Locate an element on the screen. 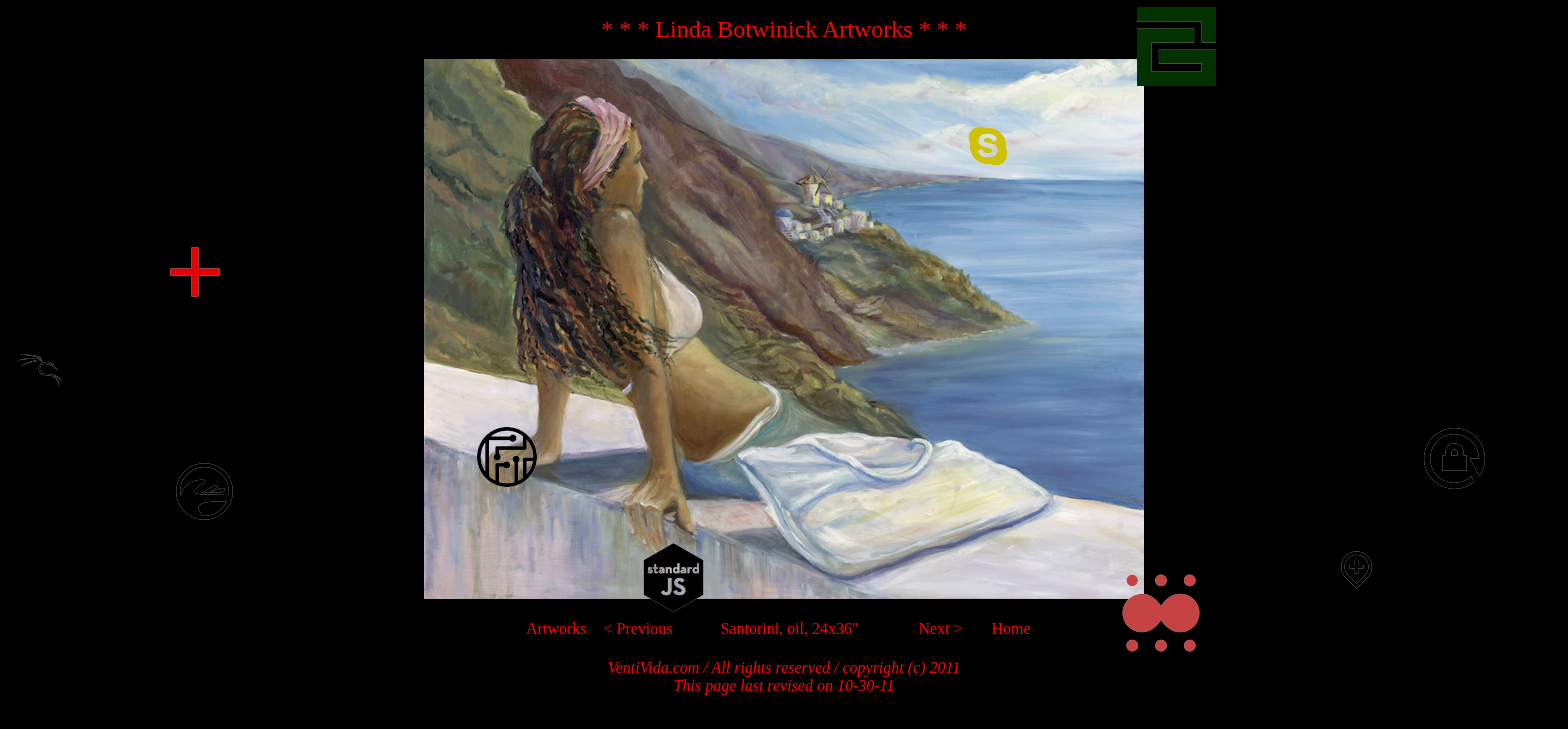 The height and width of the screenshot is (729, 1568). joget platform logo is located at coordinates (204, 491).